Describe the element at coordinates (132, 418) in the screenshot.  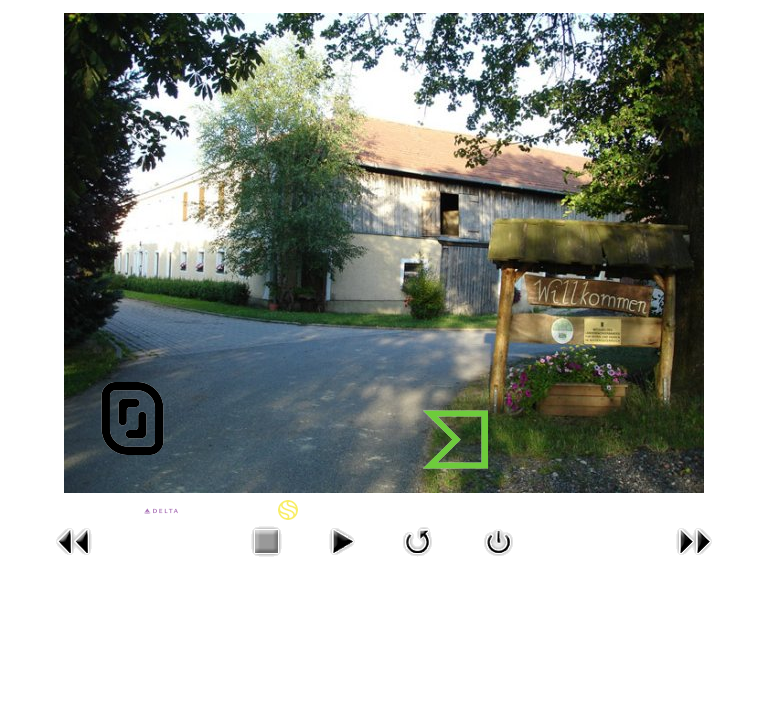
I see `Scaleway cloud services logo` at that location.